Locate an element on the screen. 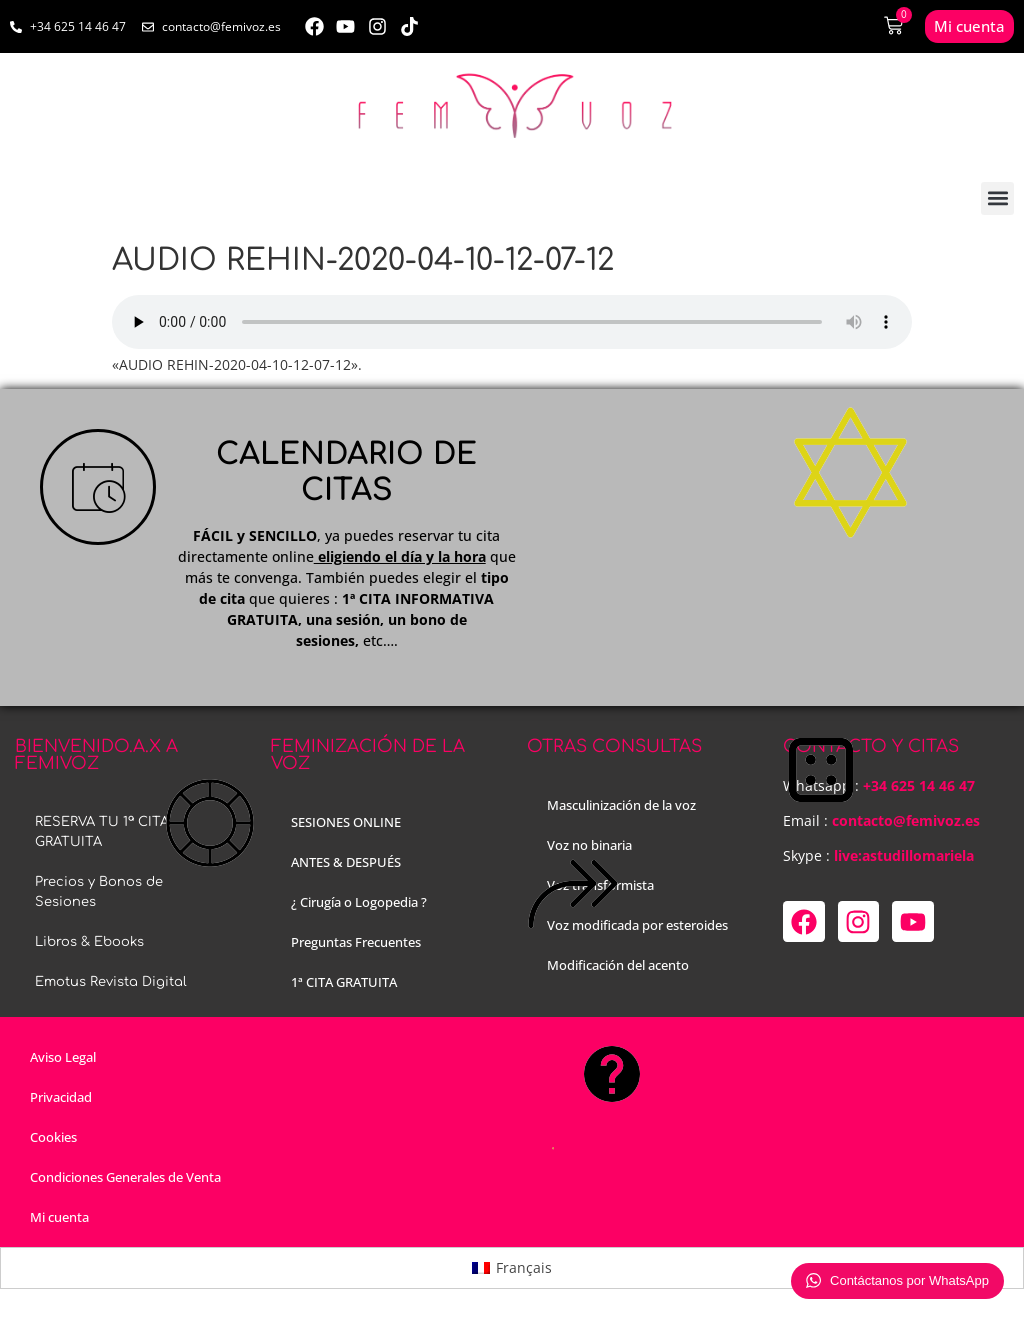  access help or support is located at coordinates (612, 1074).